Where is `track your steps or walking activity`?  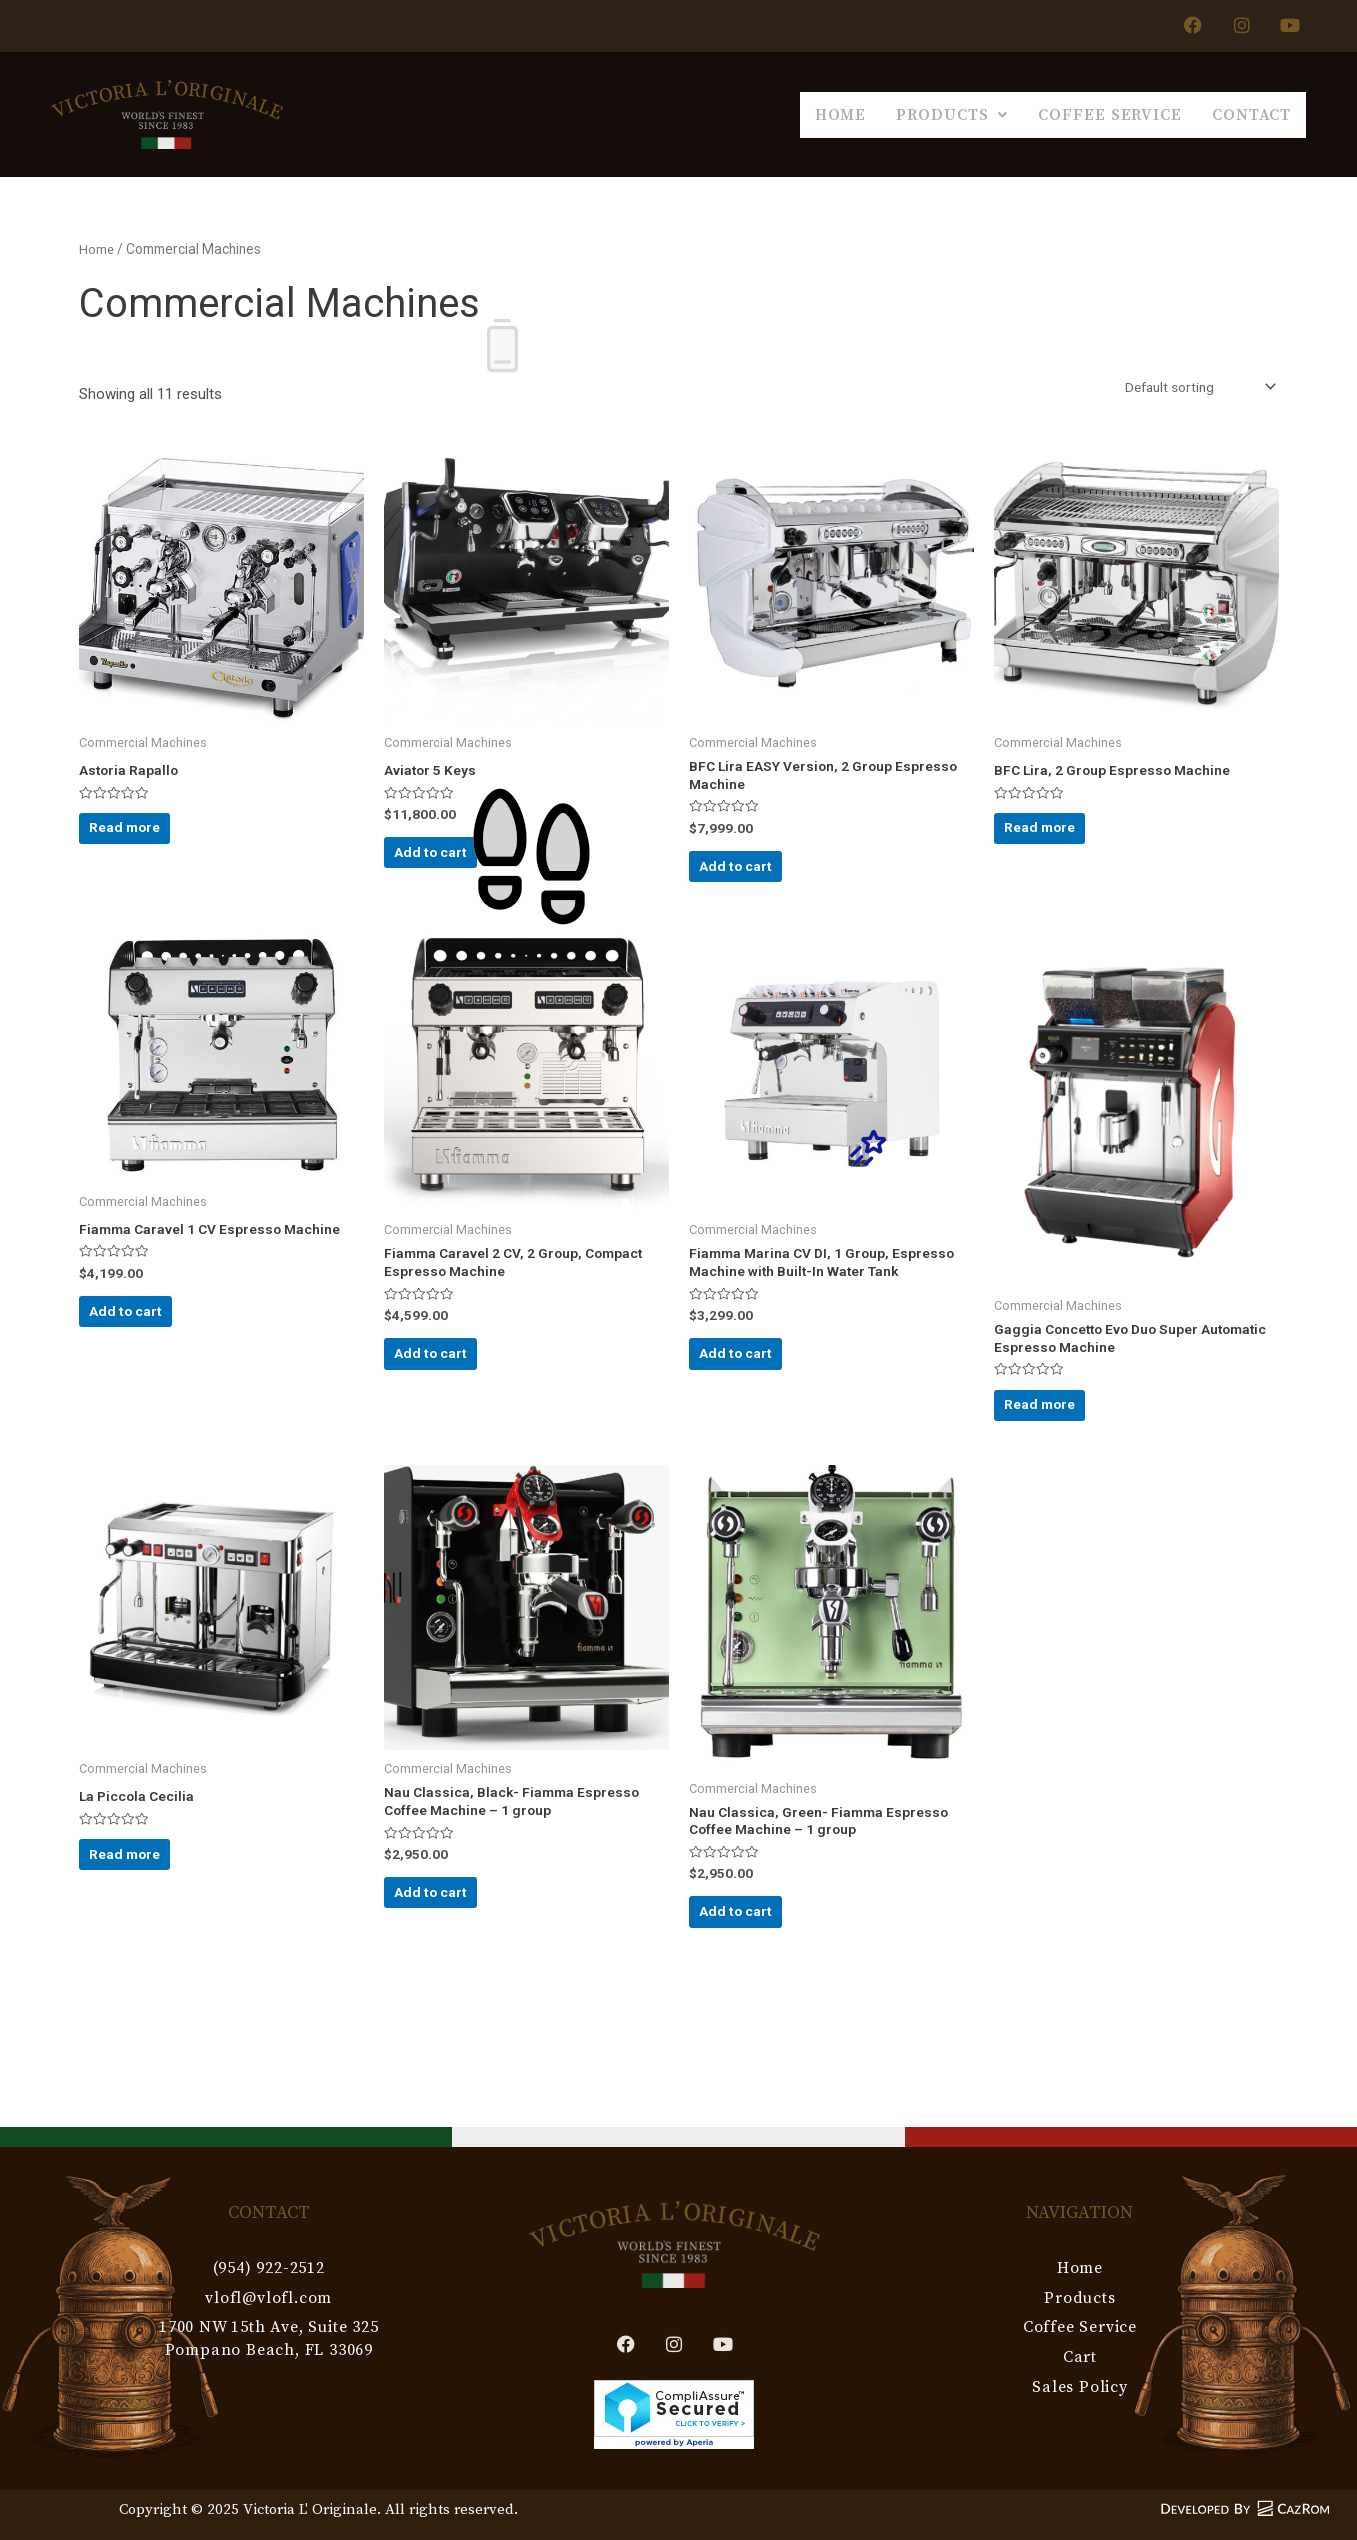
track your steps or walking activity is located at coordinates (531, 856).